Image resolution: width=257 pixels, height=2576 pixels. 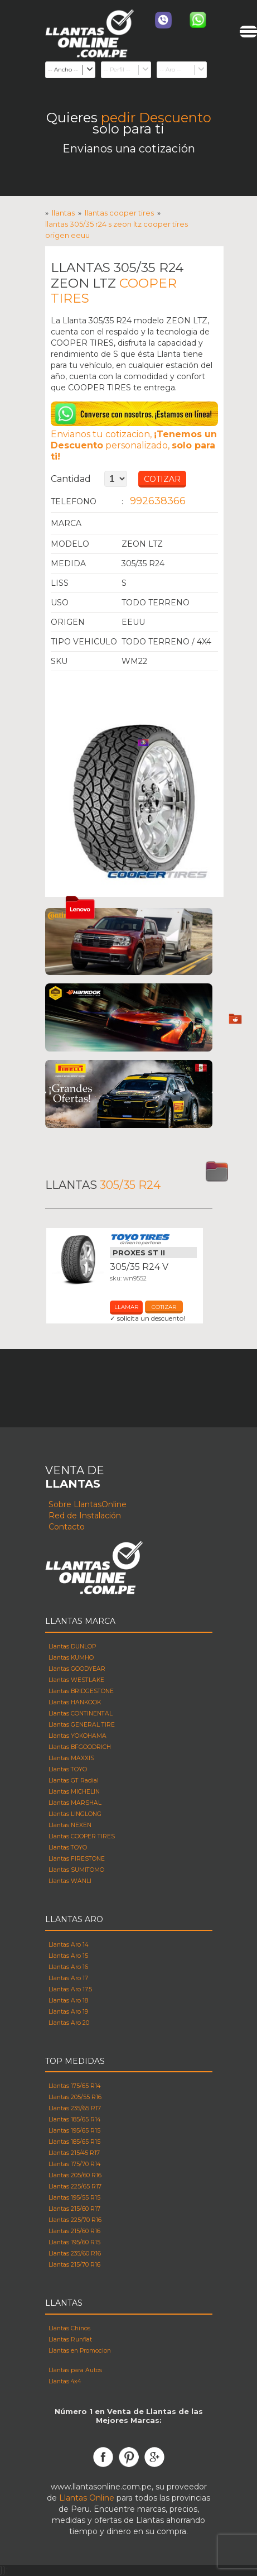 I want to click on open folder containing Lenovo files or applications, so click(x=80, y=908).